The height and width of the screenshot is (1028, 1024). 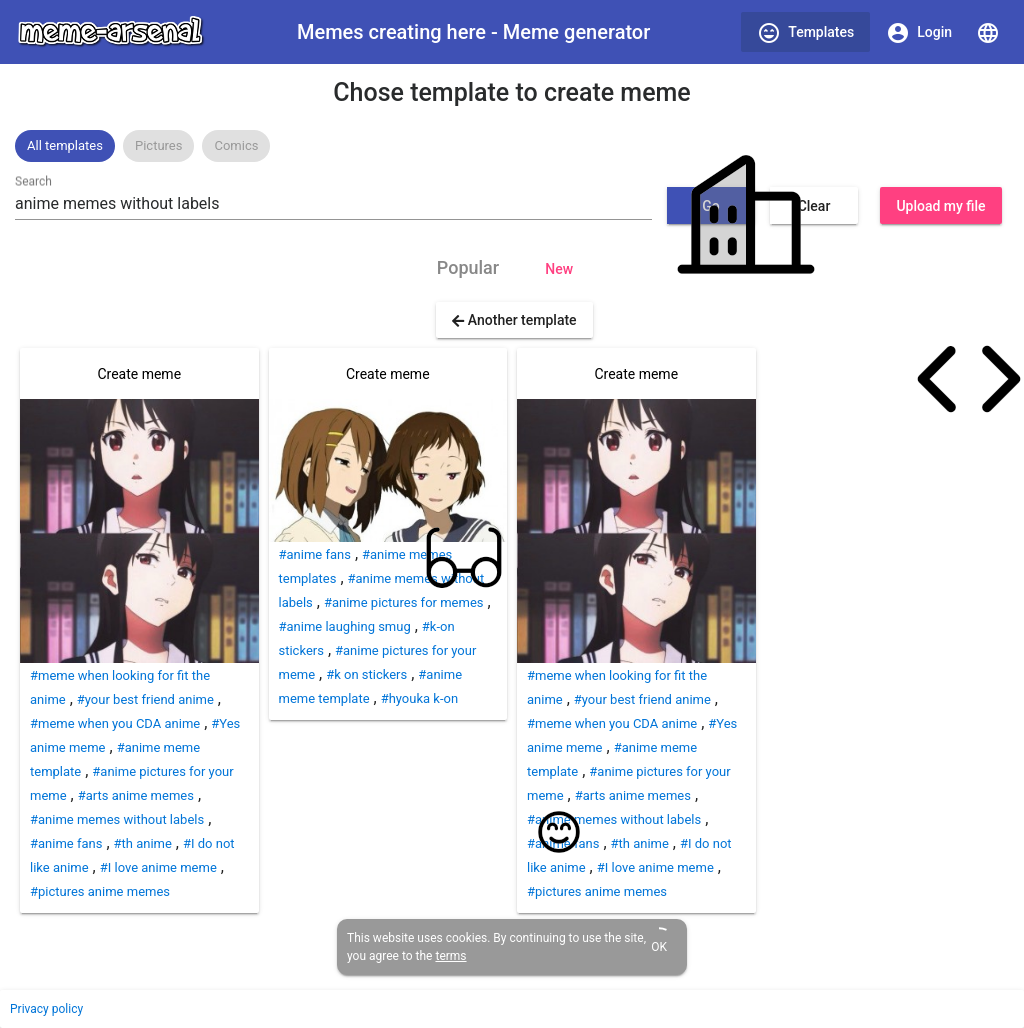 I want to click on view source code, so click(x=969, y=379).